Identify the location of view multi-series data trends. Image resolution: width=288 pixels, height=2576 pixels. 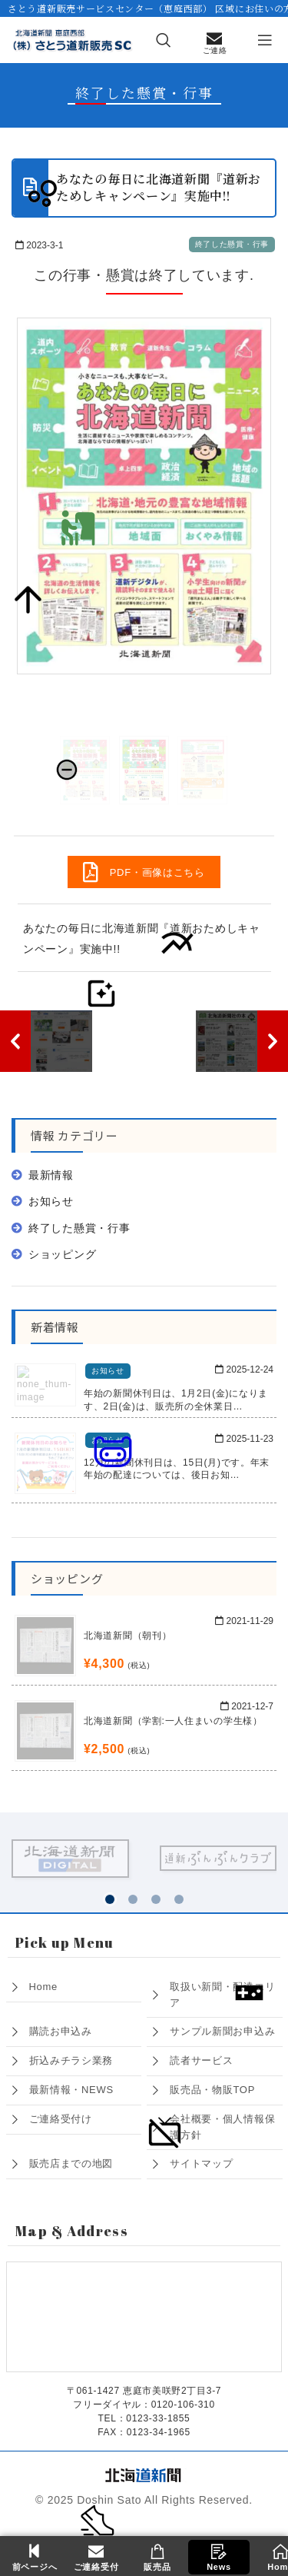
(177, 944).